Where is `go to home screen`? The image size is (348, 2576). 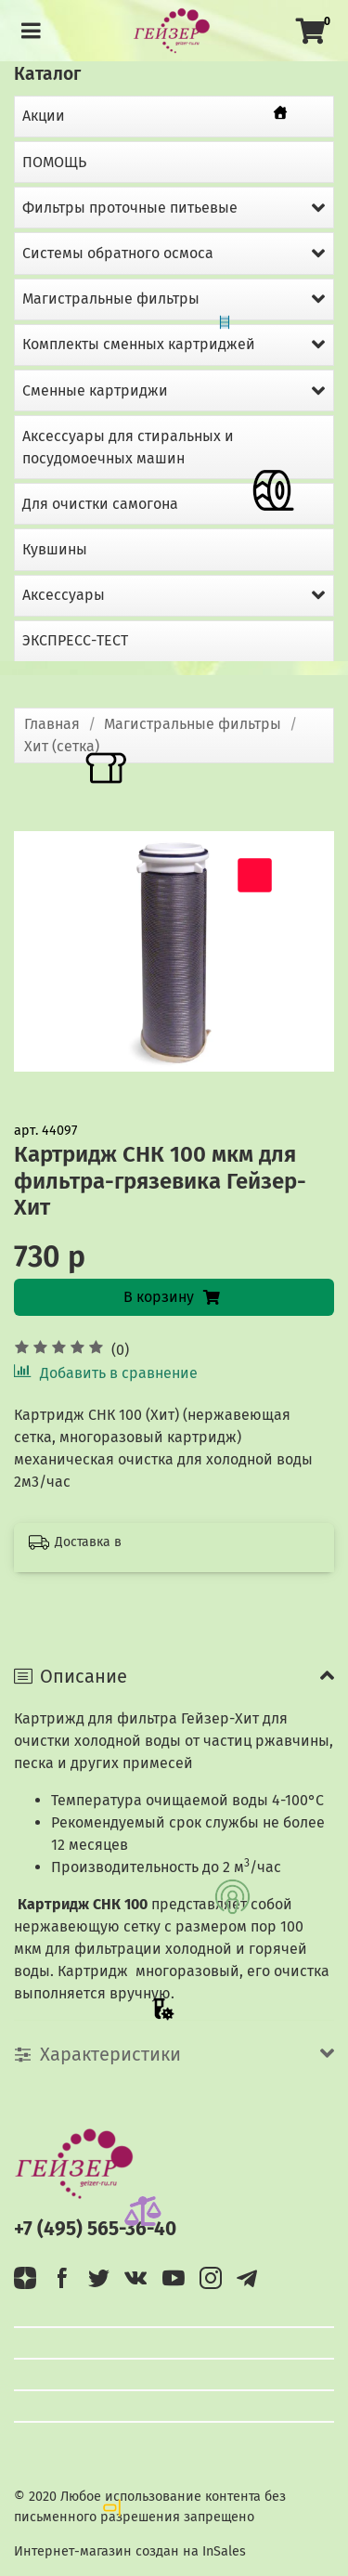
go to home screen is located at coordinates (280, 112).